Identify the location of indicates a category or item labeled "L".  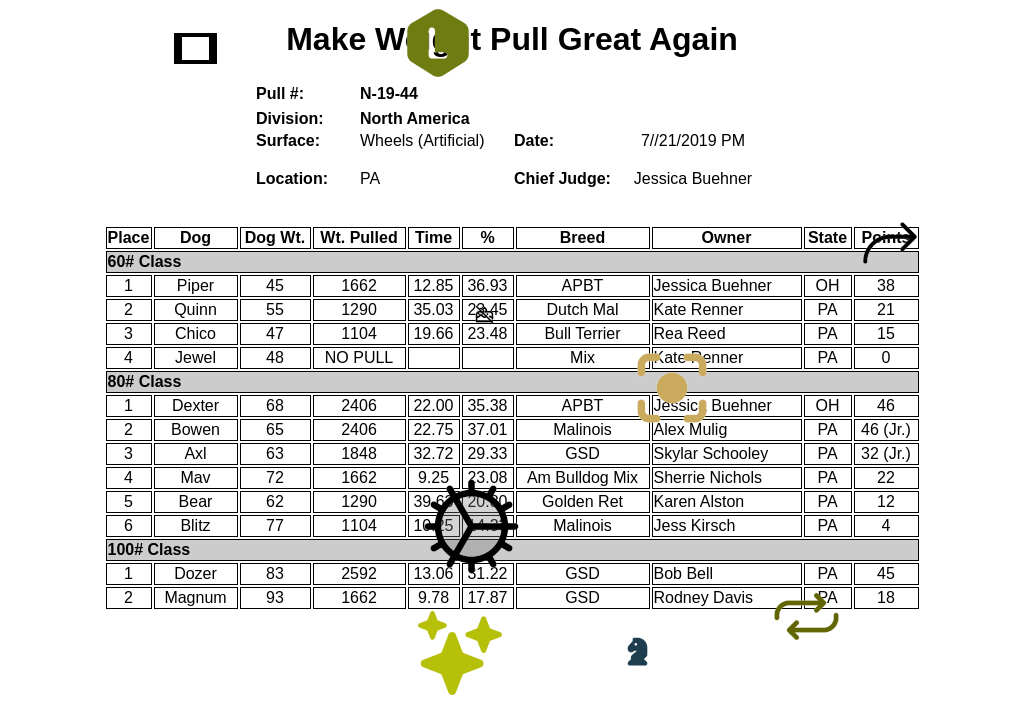
(438, 43).